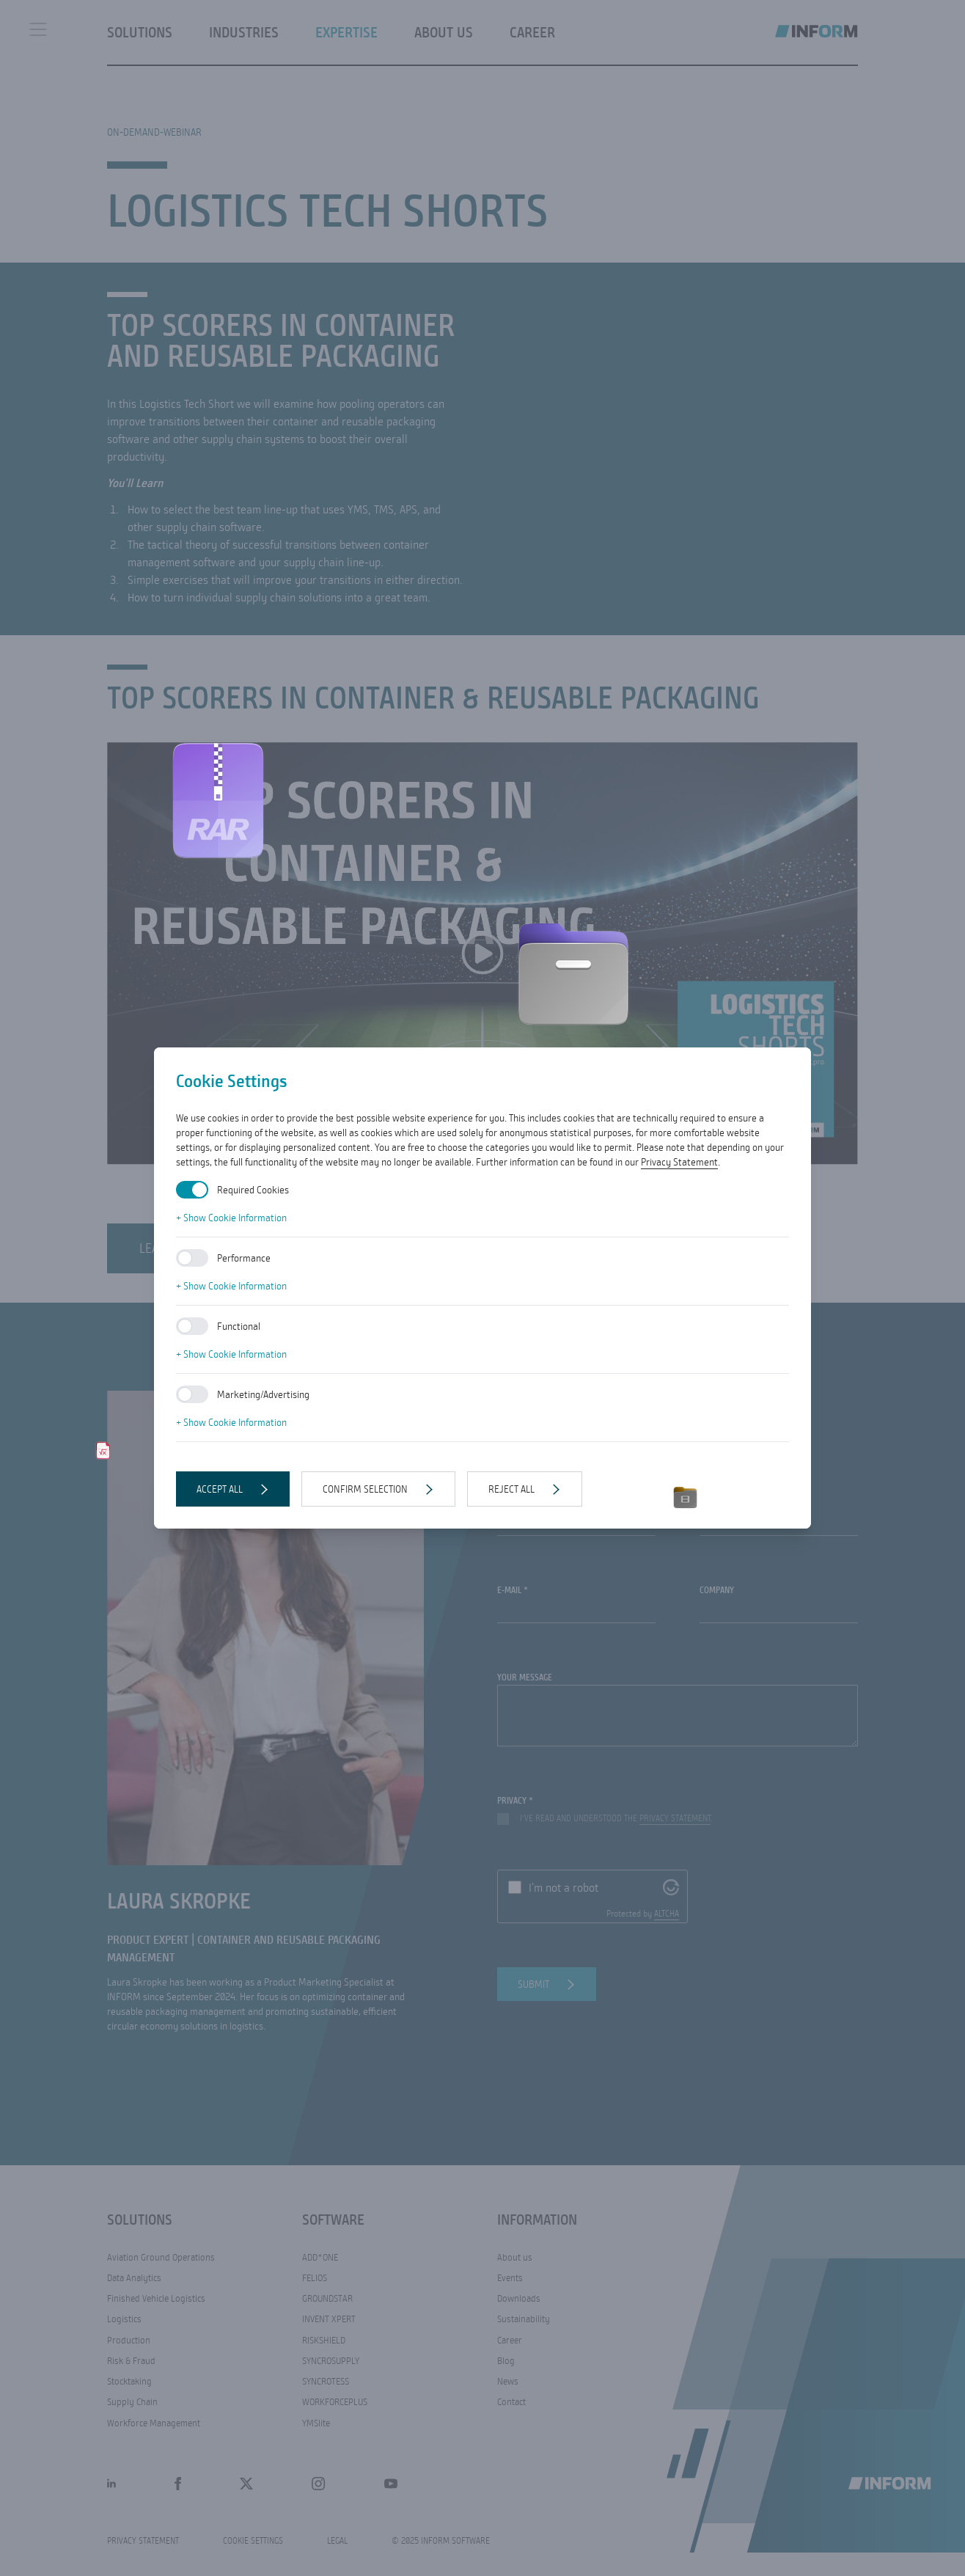 This screenshot has height=2576, width=965. What do you see at coordinates (218, 800) in the screenshot?
I see `a compressed RAR archive file` at bounding box center [218, 800].